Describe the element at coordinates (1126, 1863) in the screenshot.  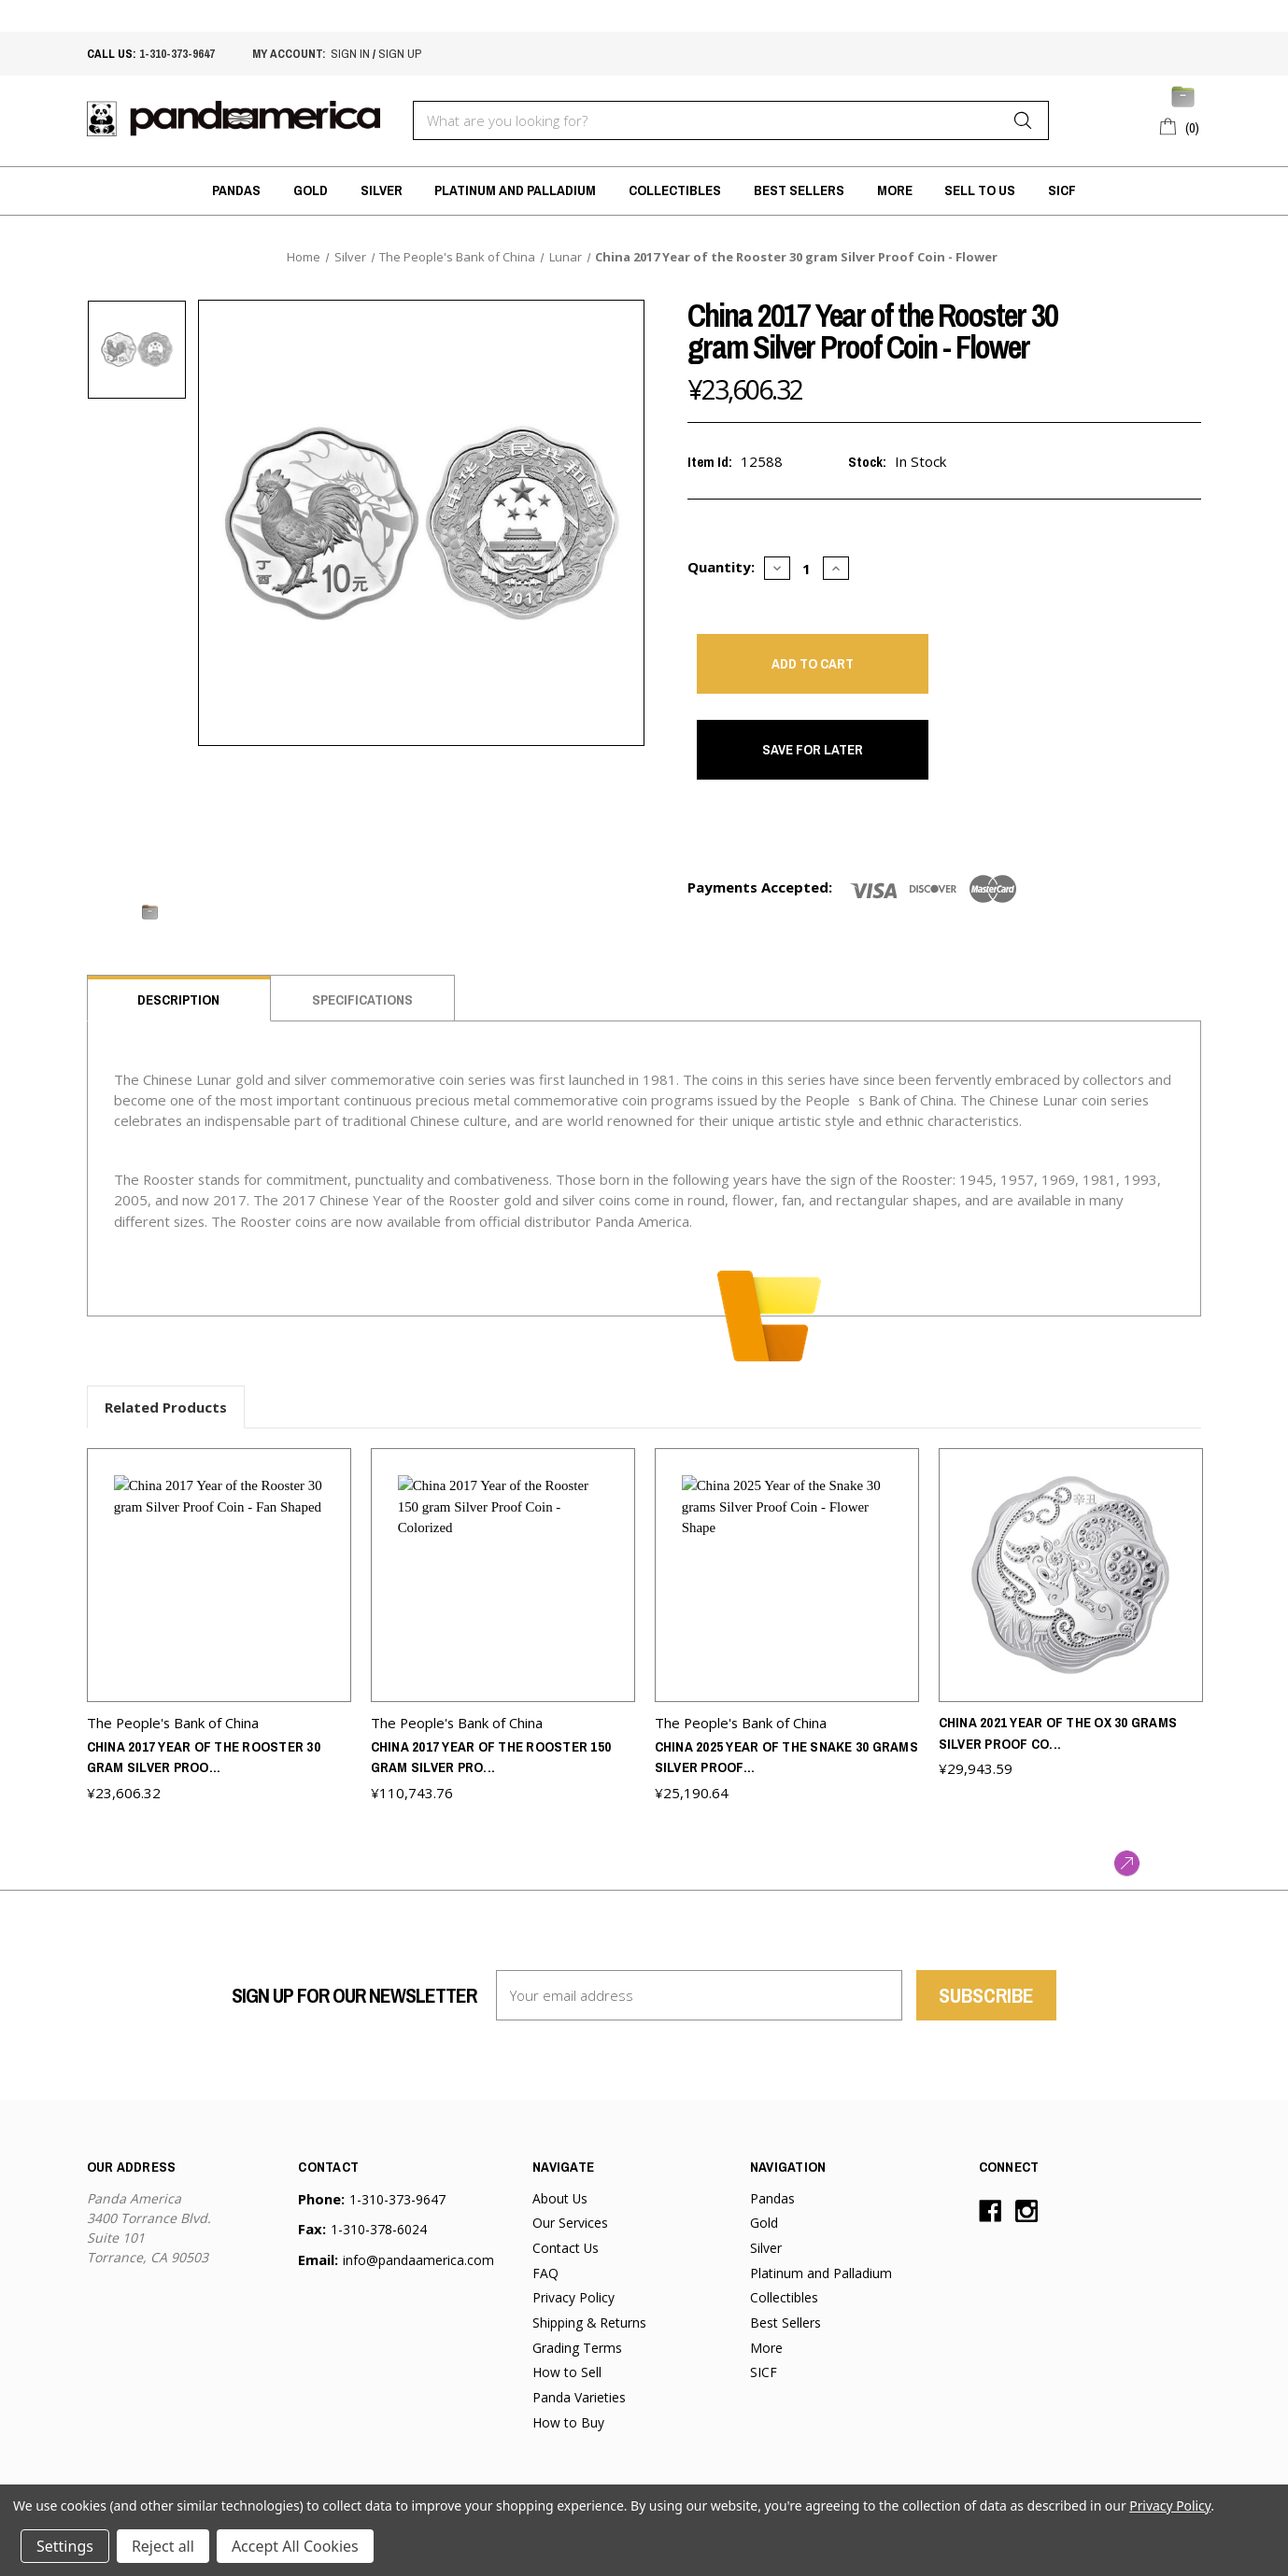
I see `indicates a symbolic link or shortcut to another file` at that location.